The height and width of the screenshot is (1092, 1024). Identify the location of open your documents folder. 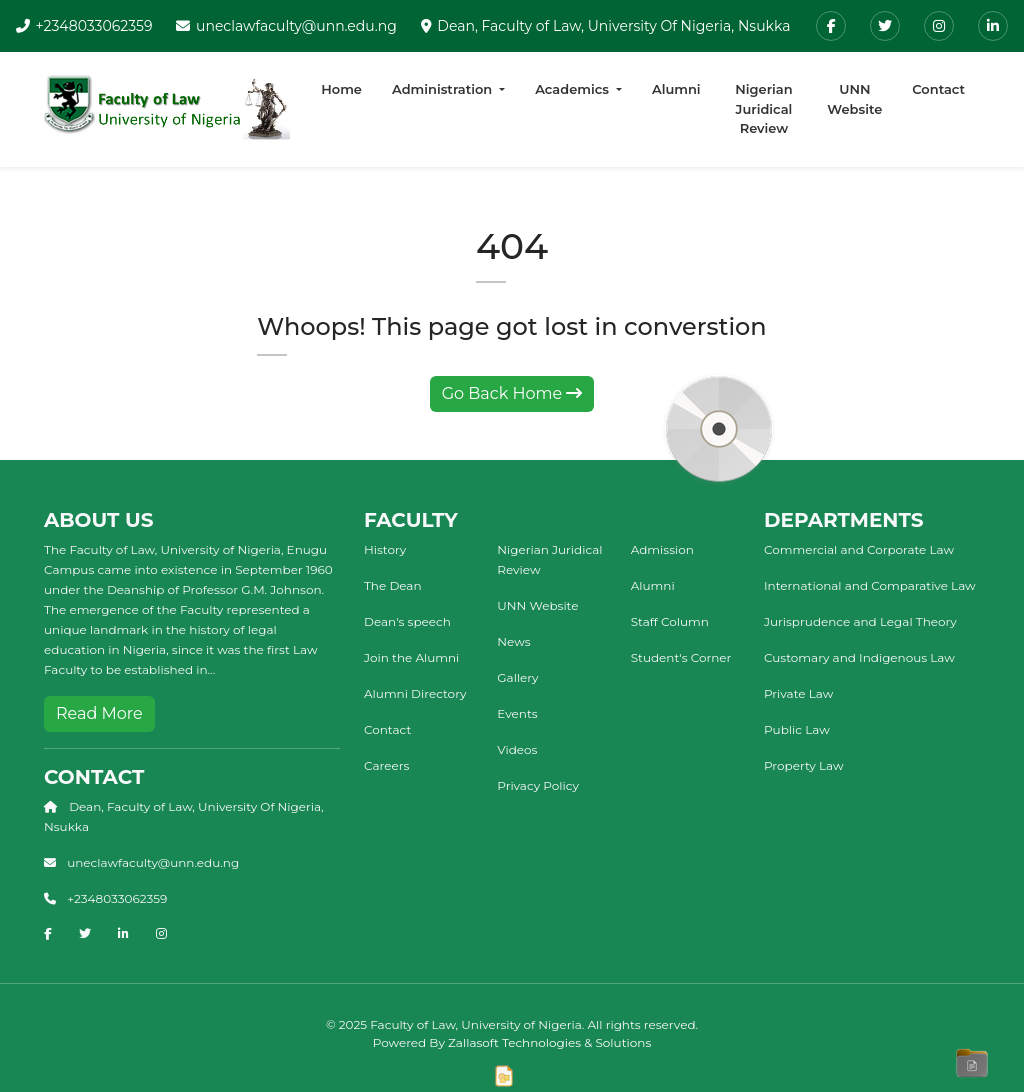
(972, 1063).